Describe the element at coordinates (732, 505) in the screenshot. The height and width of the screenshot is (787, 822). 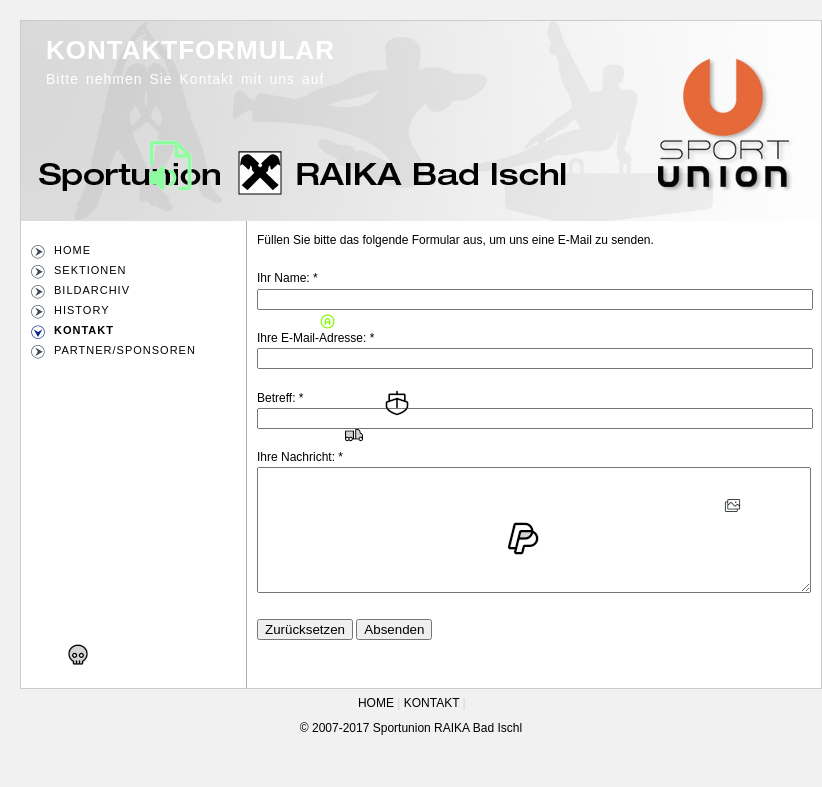
I see `view photo gallery` at that location.